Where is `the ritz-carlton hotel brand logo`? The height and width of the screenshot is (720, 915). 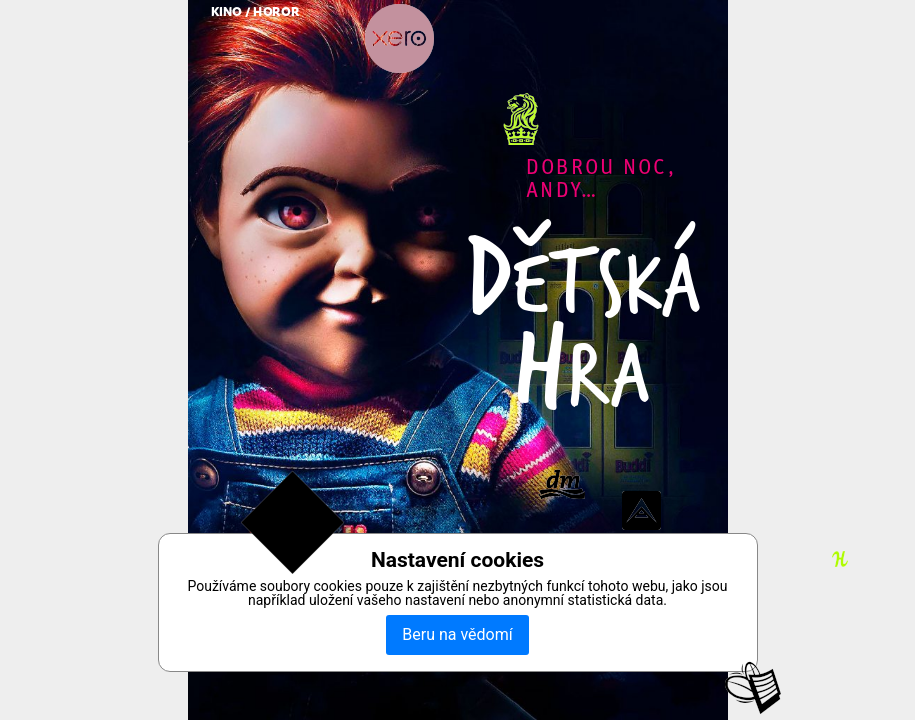
the ritz-carlton hotel brand logo is located at coordinates (521, 119).